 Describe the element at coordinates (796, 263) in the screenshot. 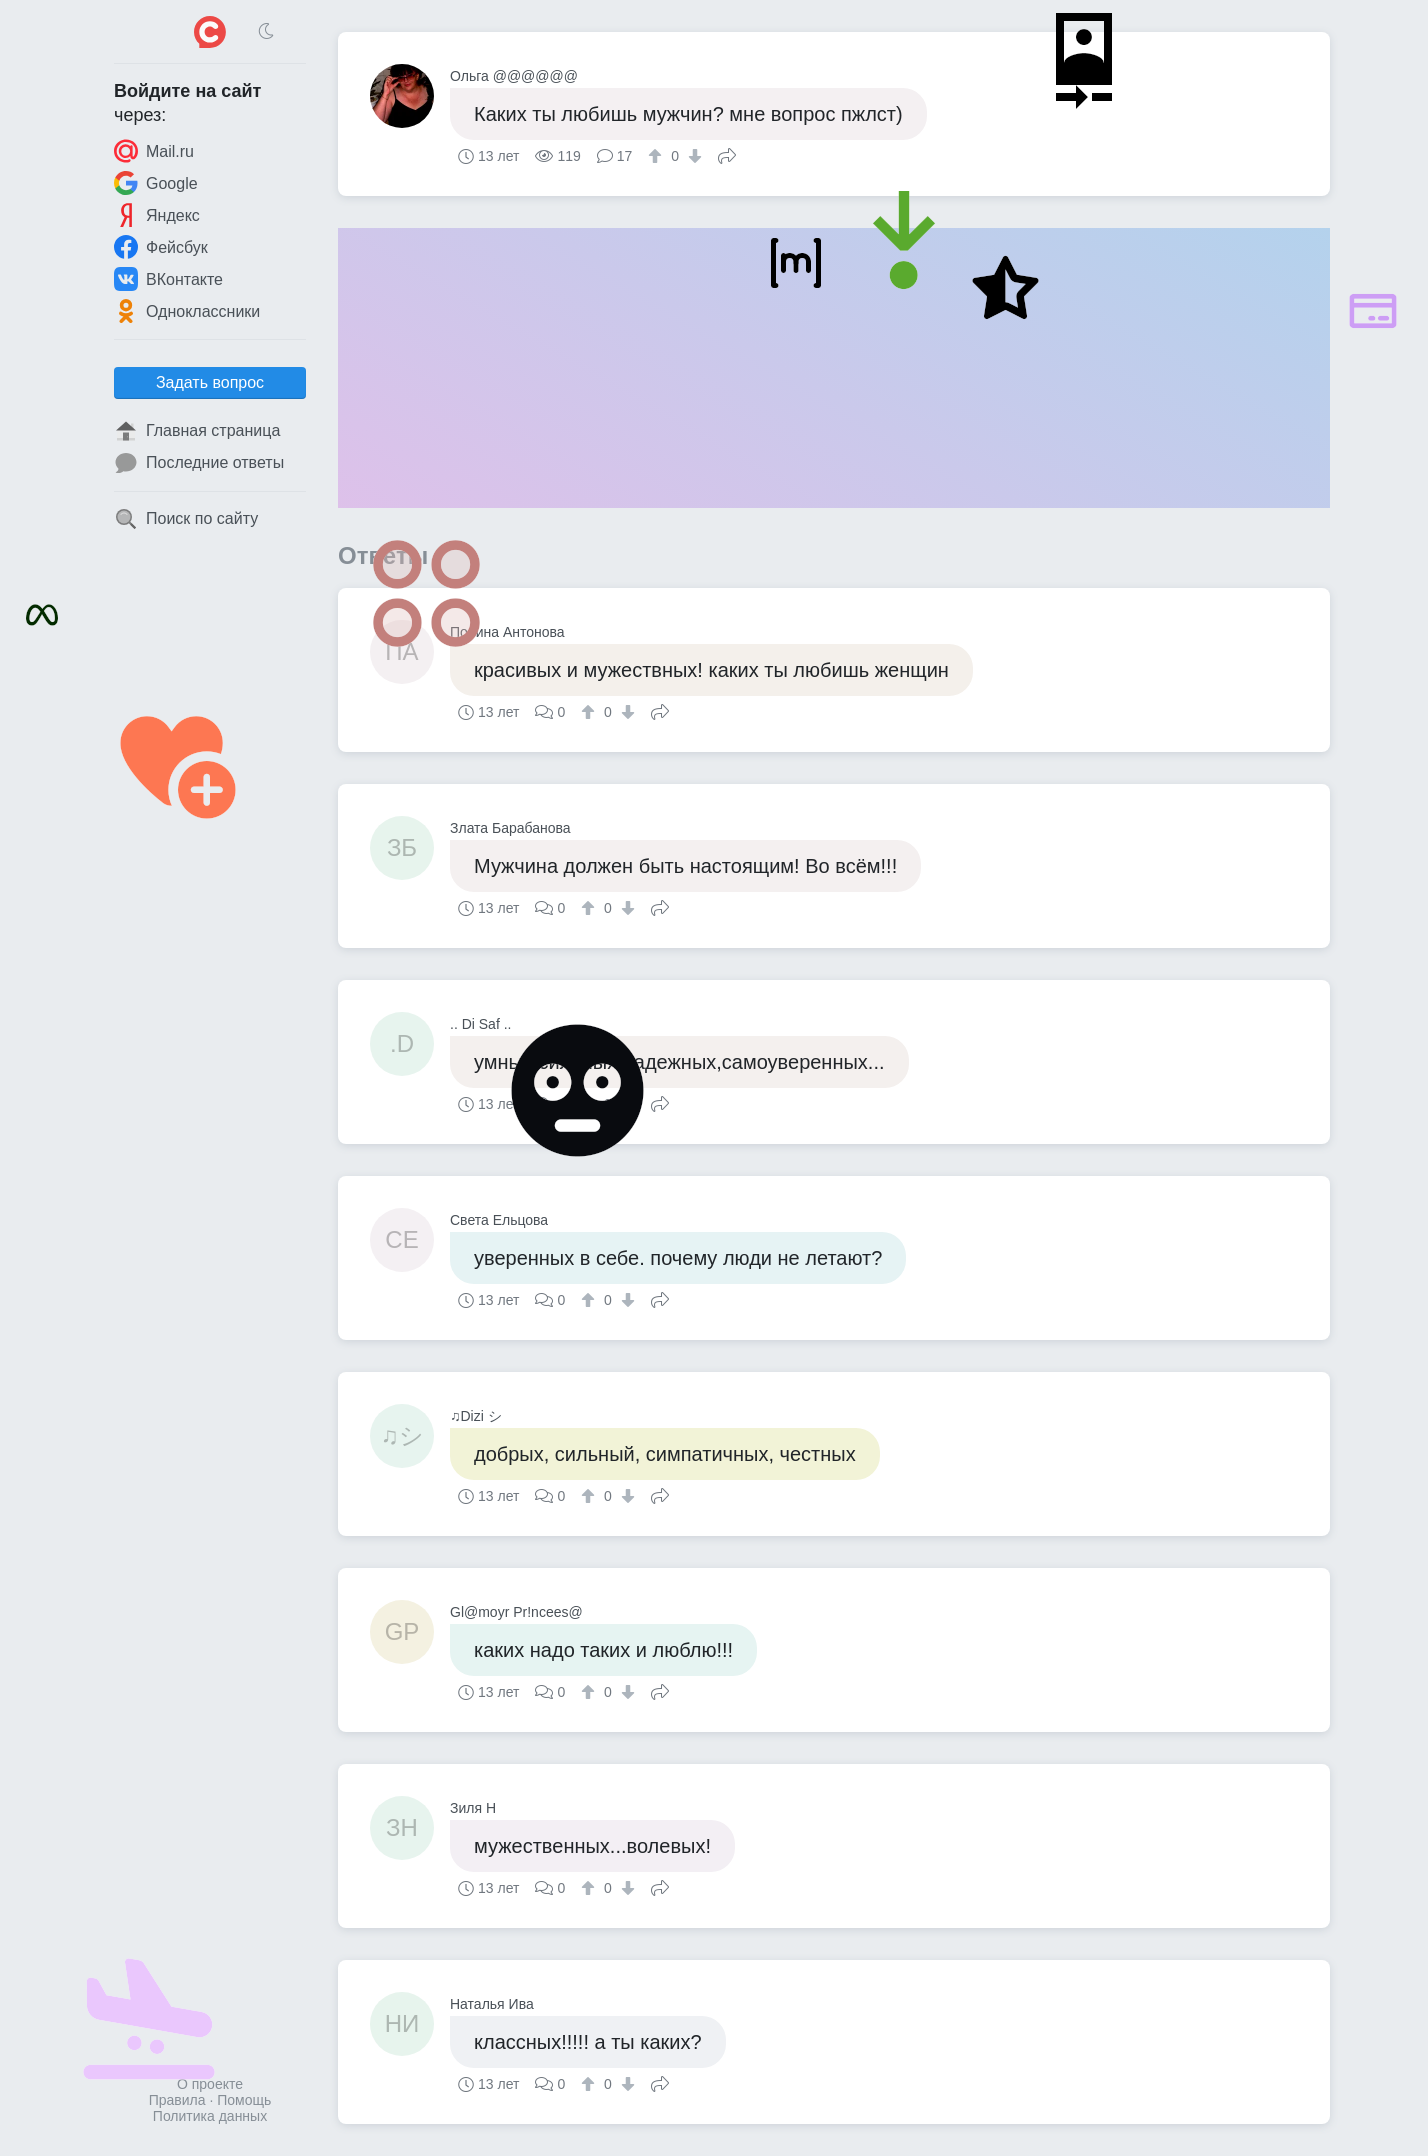

I see `open Matrix messaging app` at that location.